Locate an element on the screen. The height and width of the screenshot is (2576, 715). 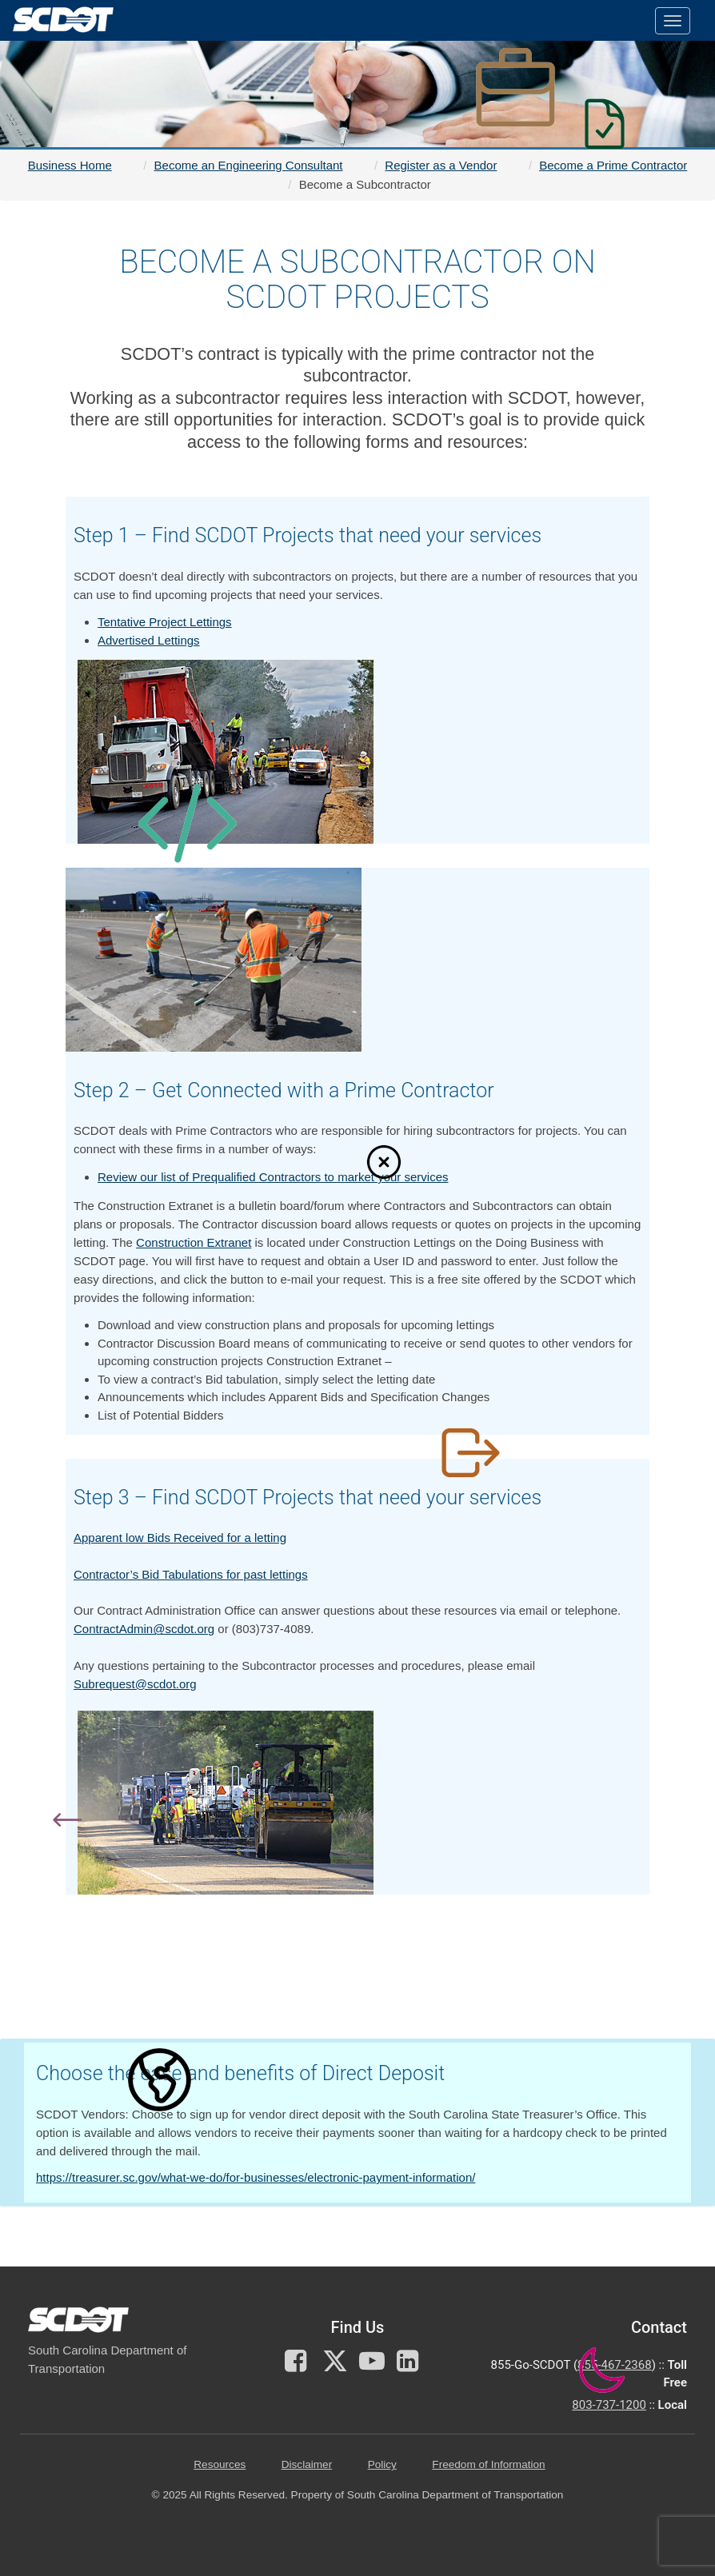
switch to dark mode is located at coordinates (601, 2370).